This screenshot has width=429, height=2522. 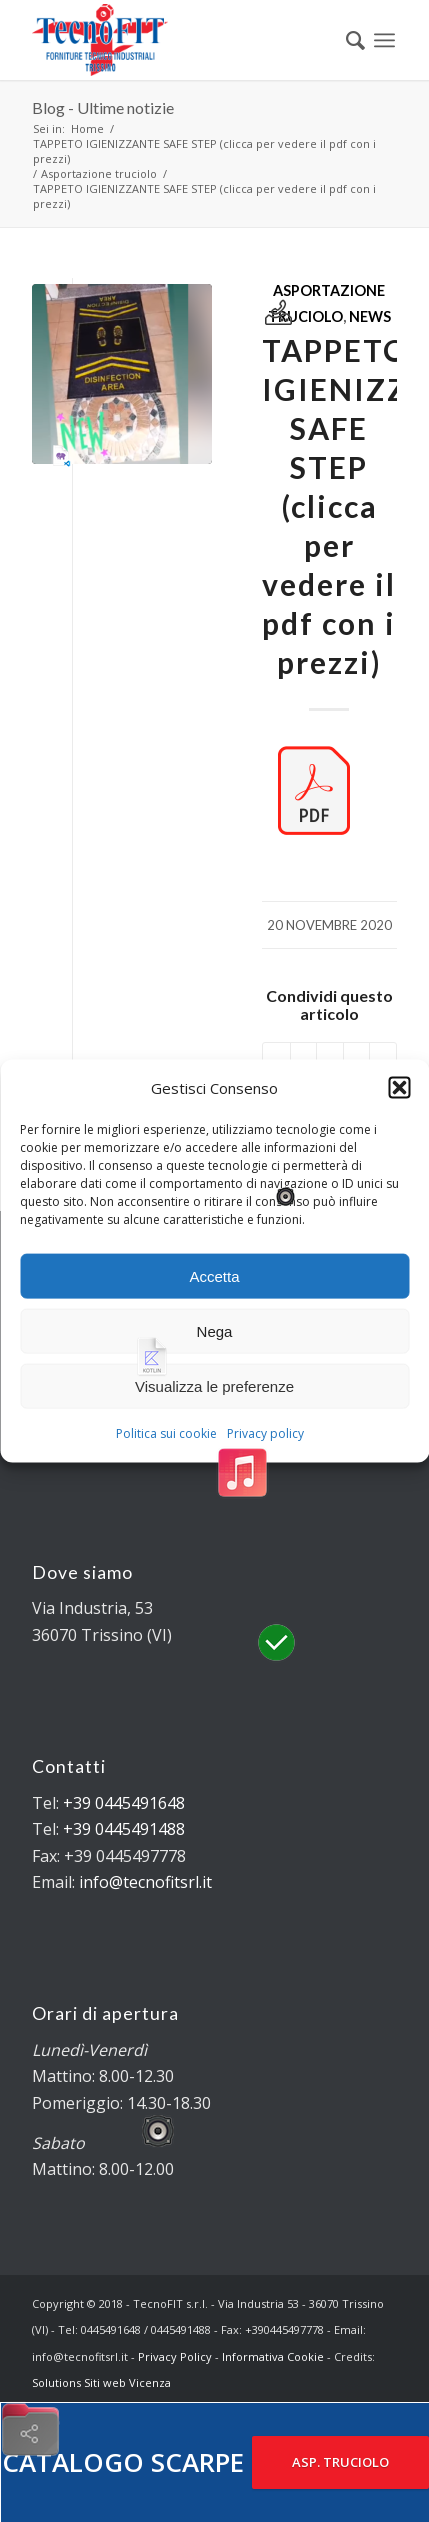 I want to click on indicates a default or selected item, so click(x=276, y=1642).